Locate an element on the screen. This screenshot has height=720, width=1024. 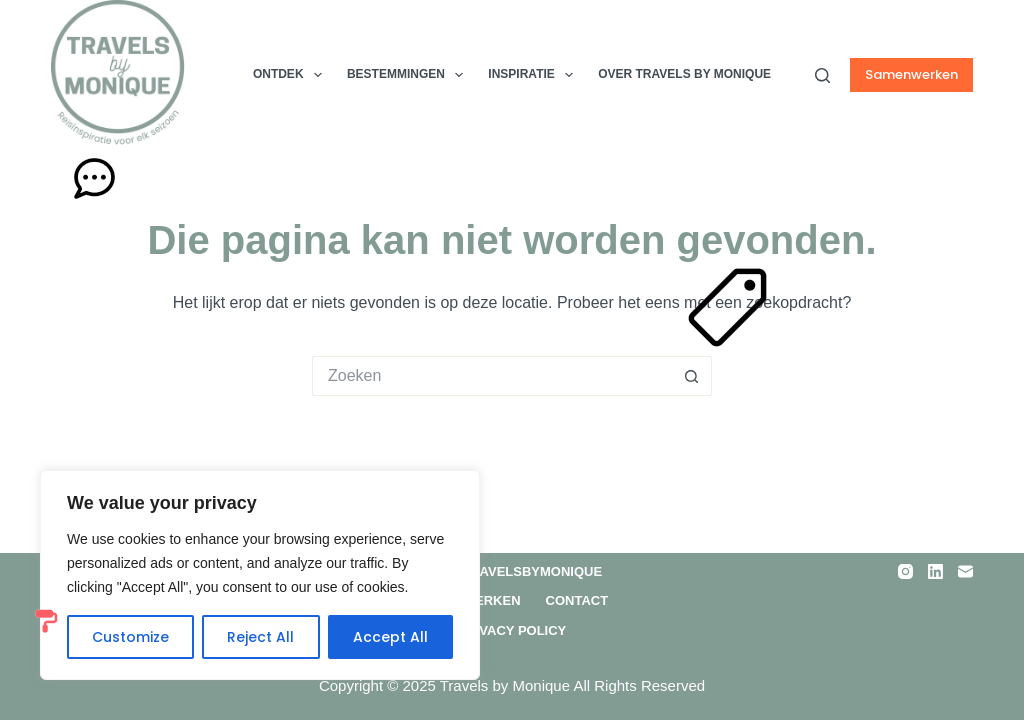
open chat or messaging is located at coordinates (94, 178).